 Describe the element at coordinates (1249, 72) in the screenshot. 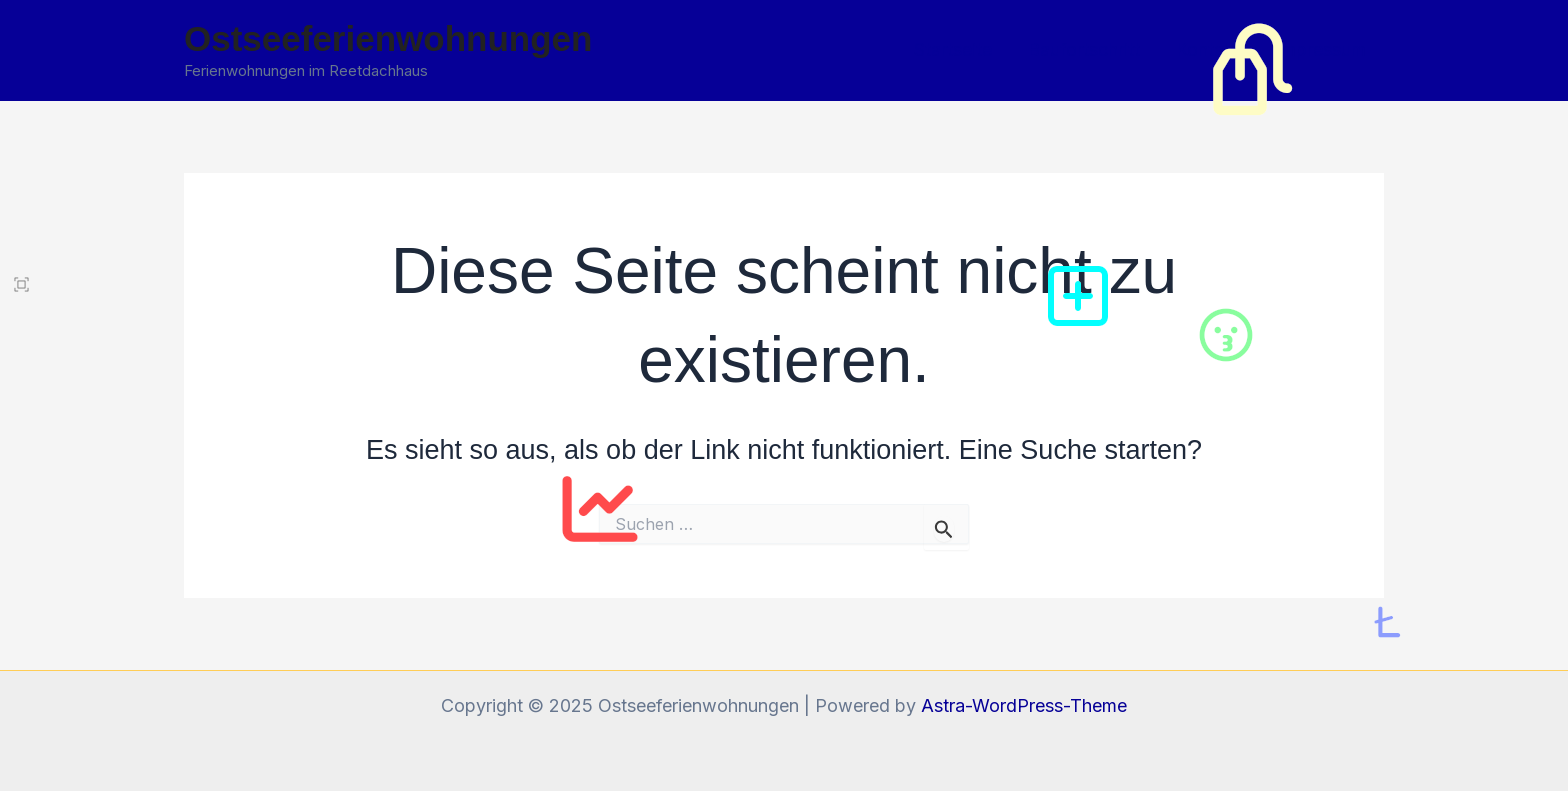

I see `select tea or hot beverage option` at that location.